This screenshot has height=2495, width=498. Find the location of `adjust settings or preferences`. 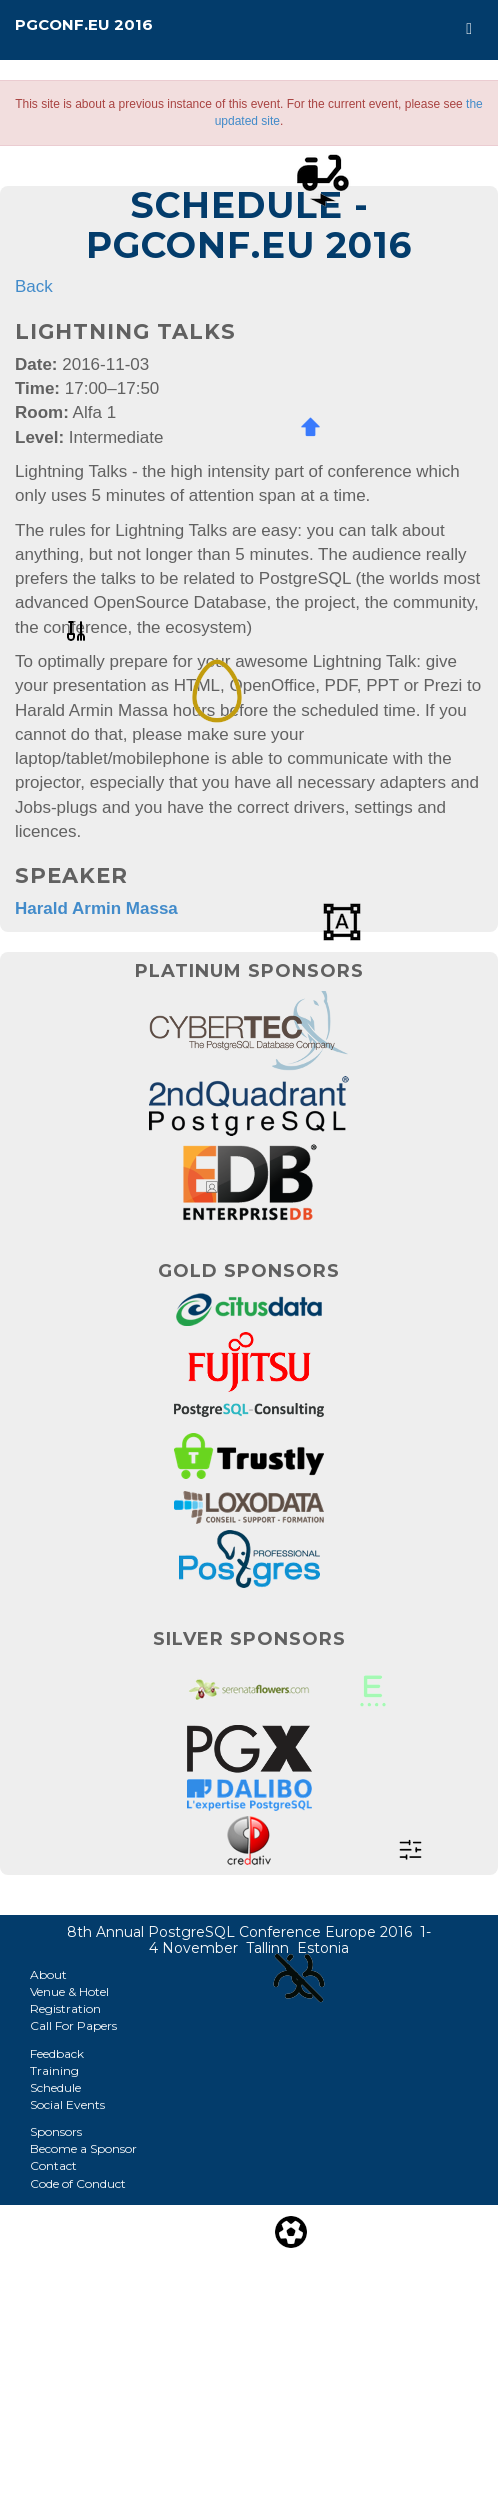

adjust settings or preferences is located at coordinates (410, 1849).